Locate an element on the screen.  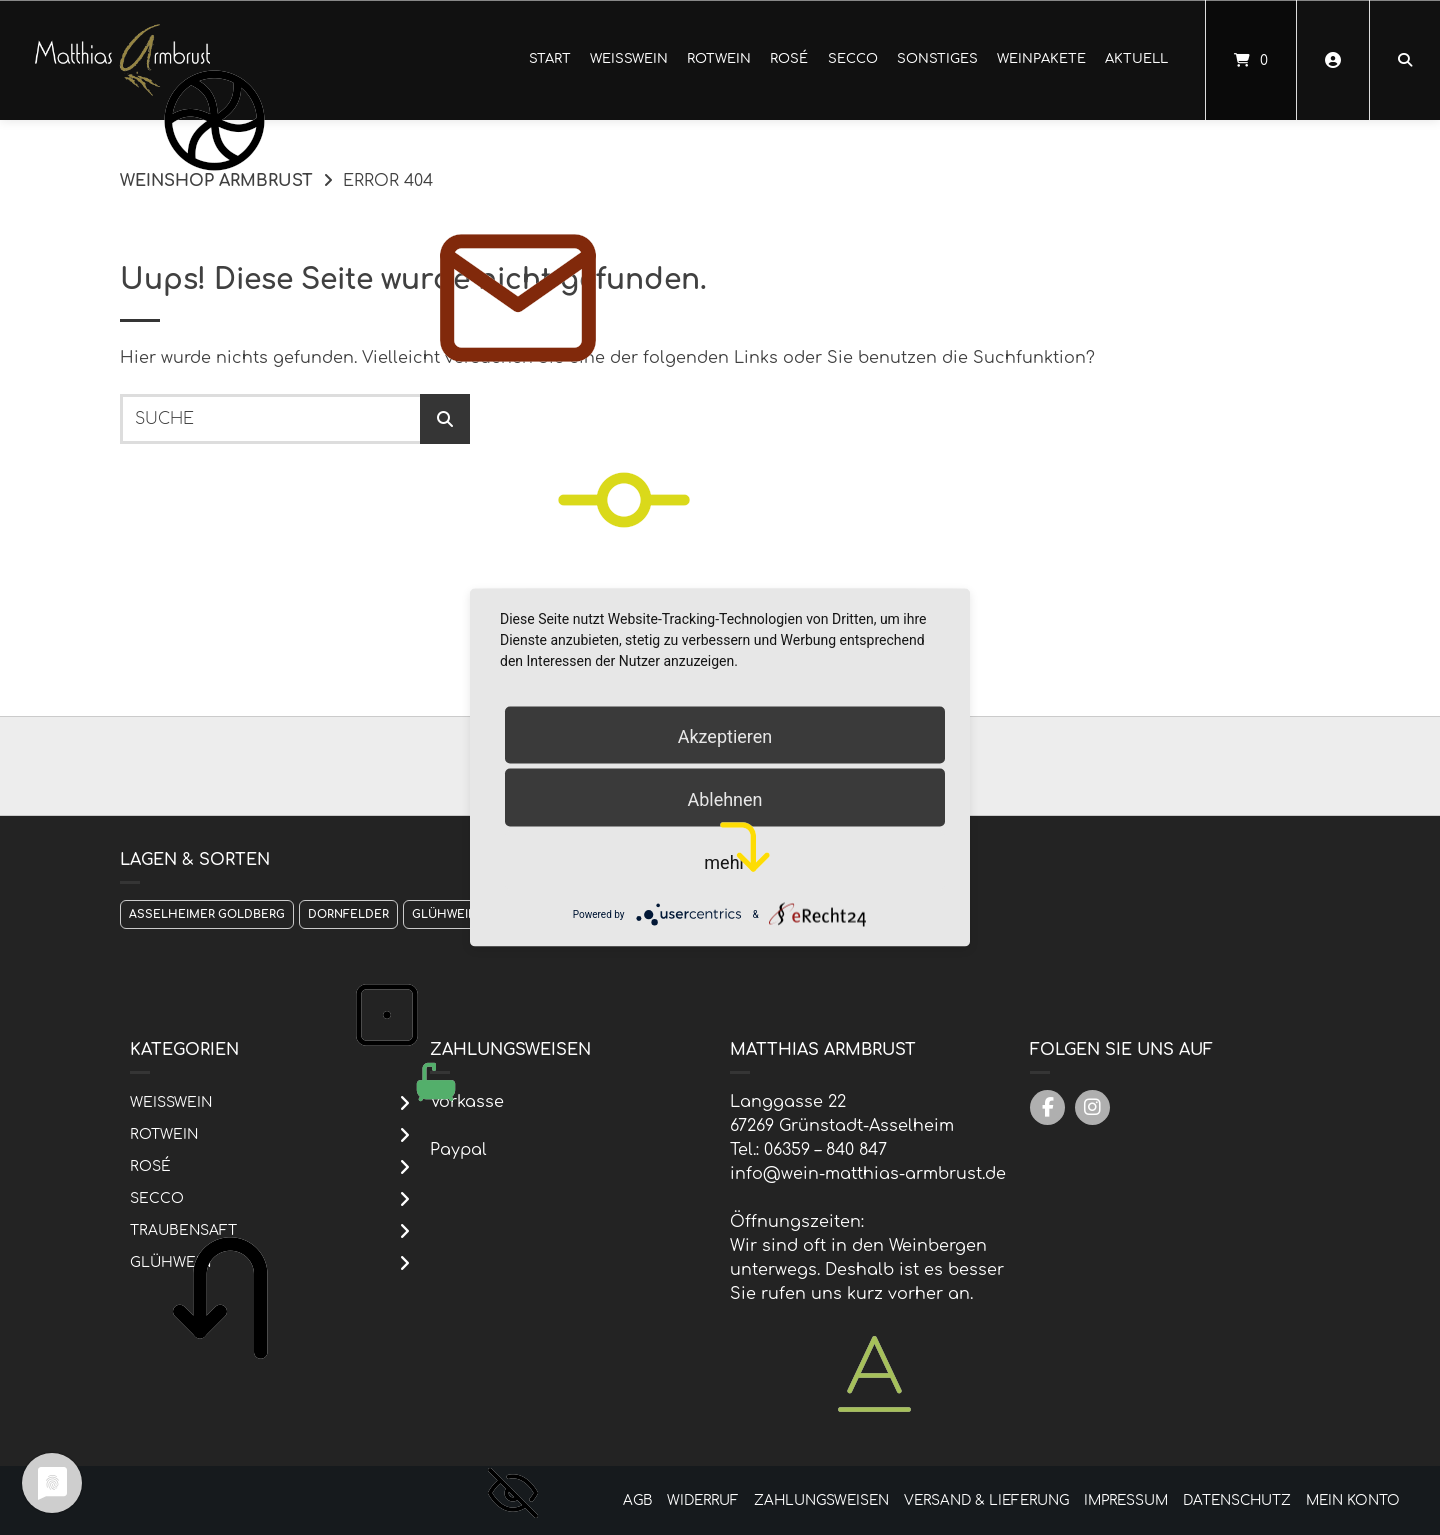
indicates bathroom amenity available is located at coordinates (436, 1082).